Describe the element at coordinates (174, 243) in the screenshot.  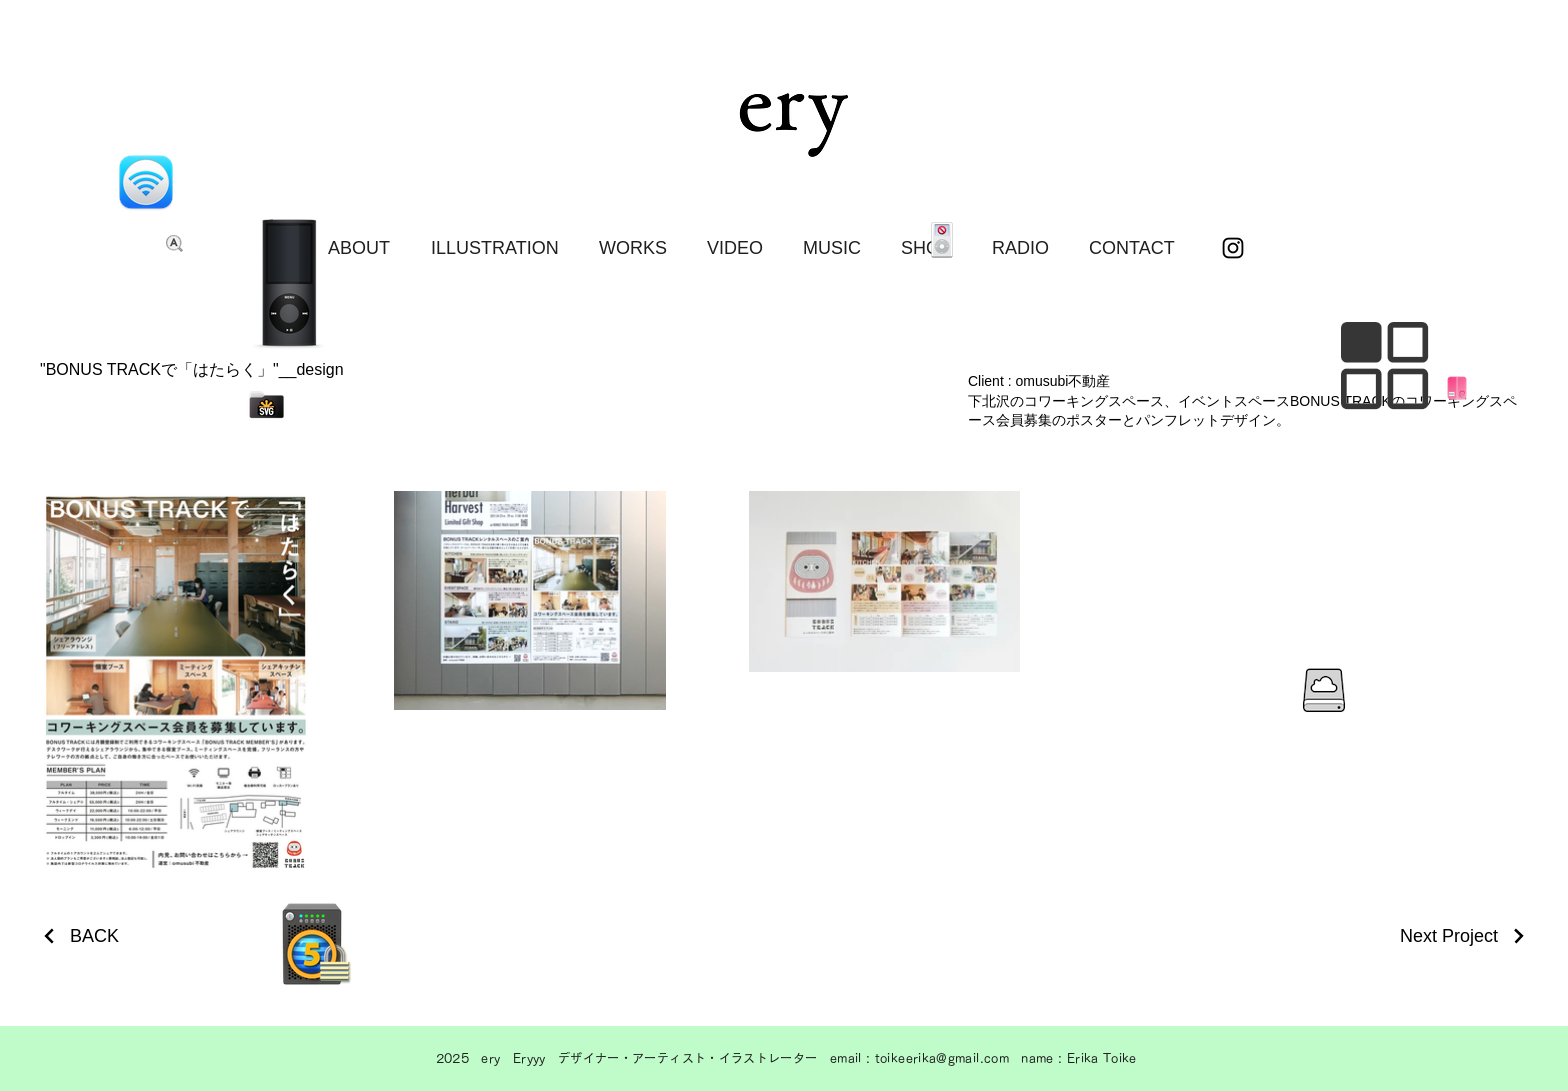
I see `search within emails or messages` at that location.